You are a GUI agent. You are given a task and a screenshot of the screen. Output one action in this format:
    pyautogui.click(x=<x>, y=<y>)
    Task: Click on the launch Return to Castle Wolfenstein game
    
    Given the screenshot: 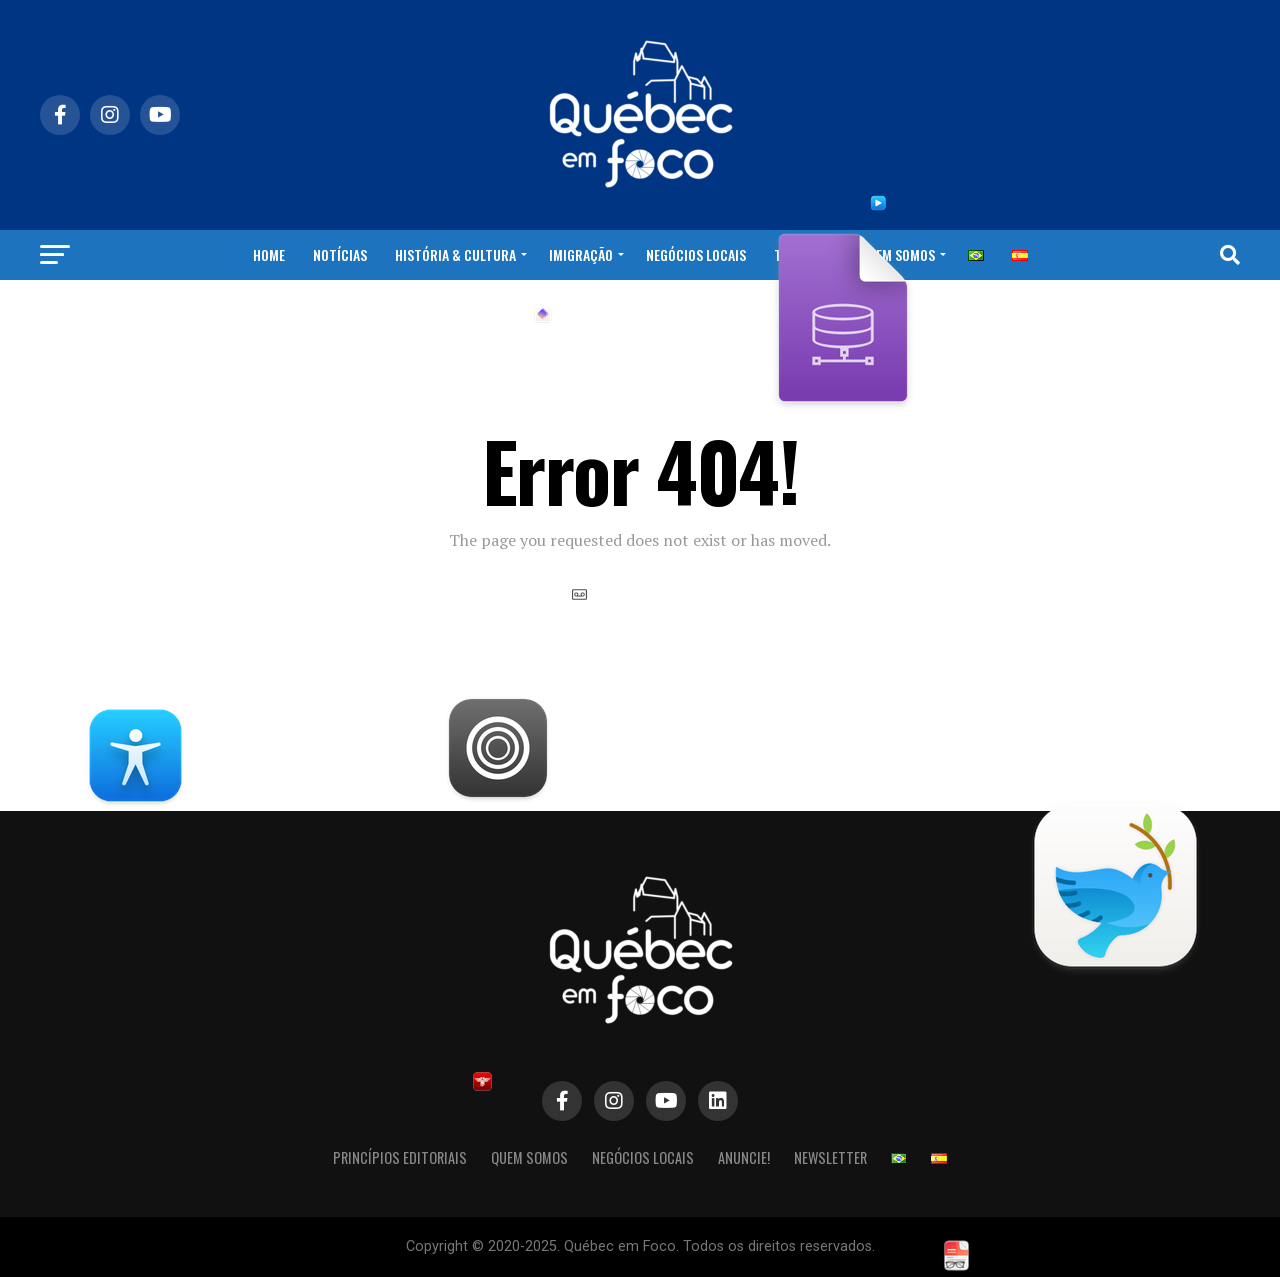 What is the action you would take?
    pyautogui.click(x=482, y=1081)
    